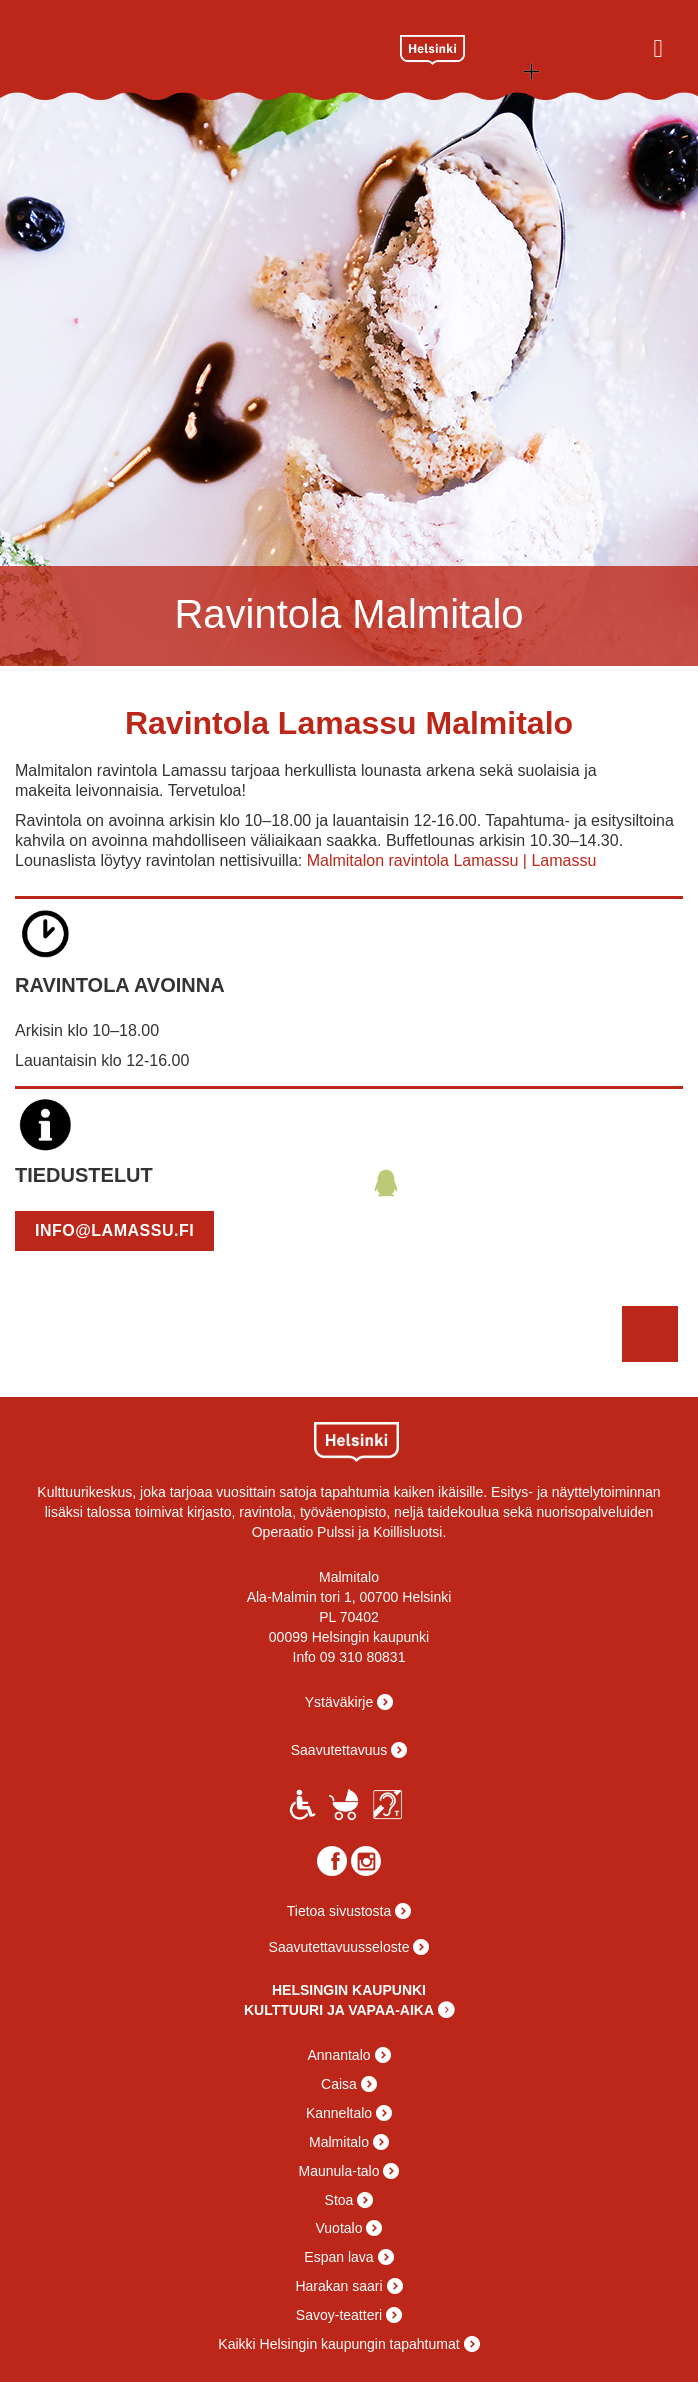 This screenshot has height=2382, width=698. I want to click on add a new item, so click(531, 71).